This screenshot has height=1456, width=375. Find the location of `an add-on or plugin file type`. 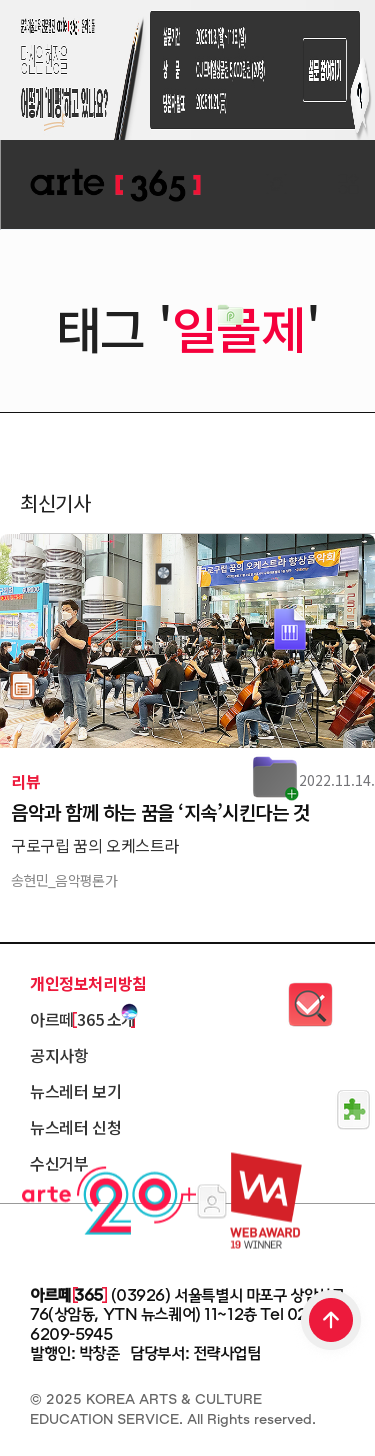

an add-on or plugin file type is located at coordinates (353, 1109).